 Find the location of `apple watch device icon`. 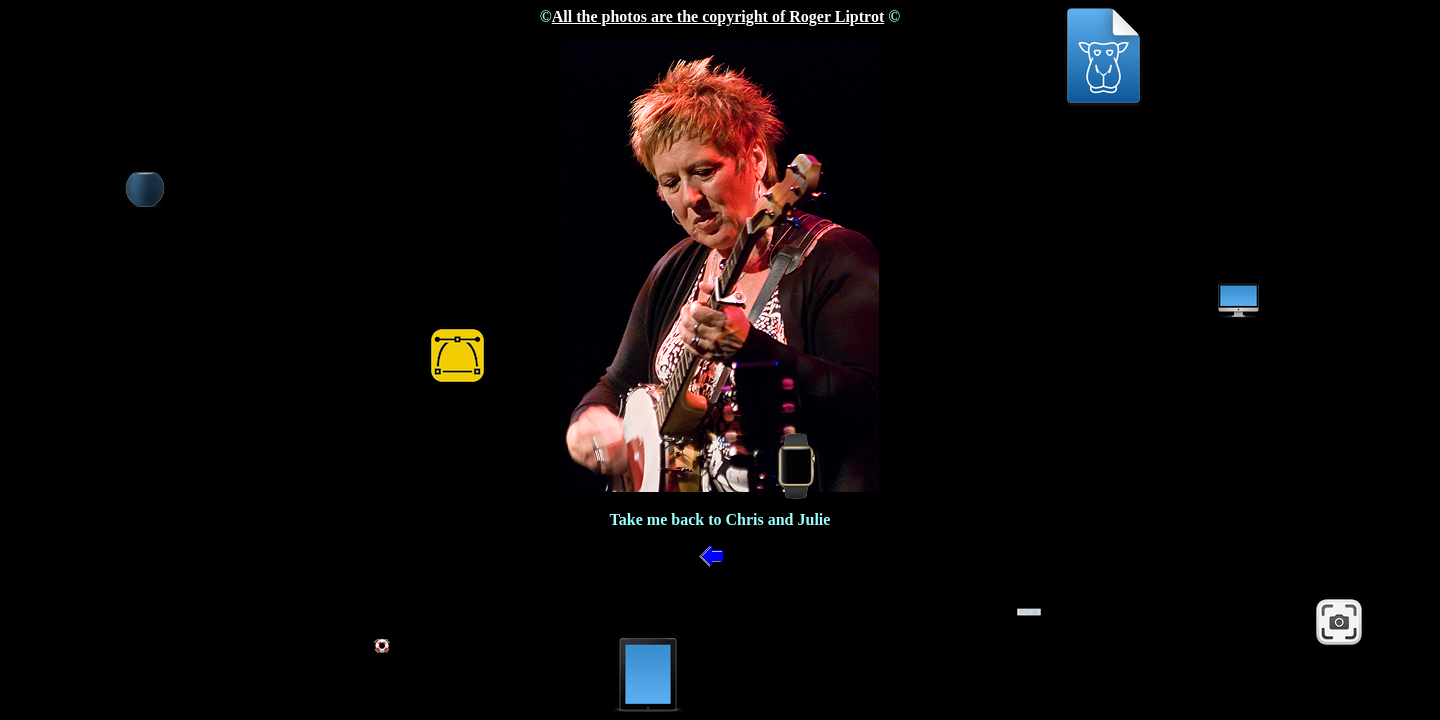

apple watch device icon is located at coordinates (796, 466).